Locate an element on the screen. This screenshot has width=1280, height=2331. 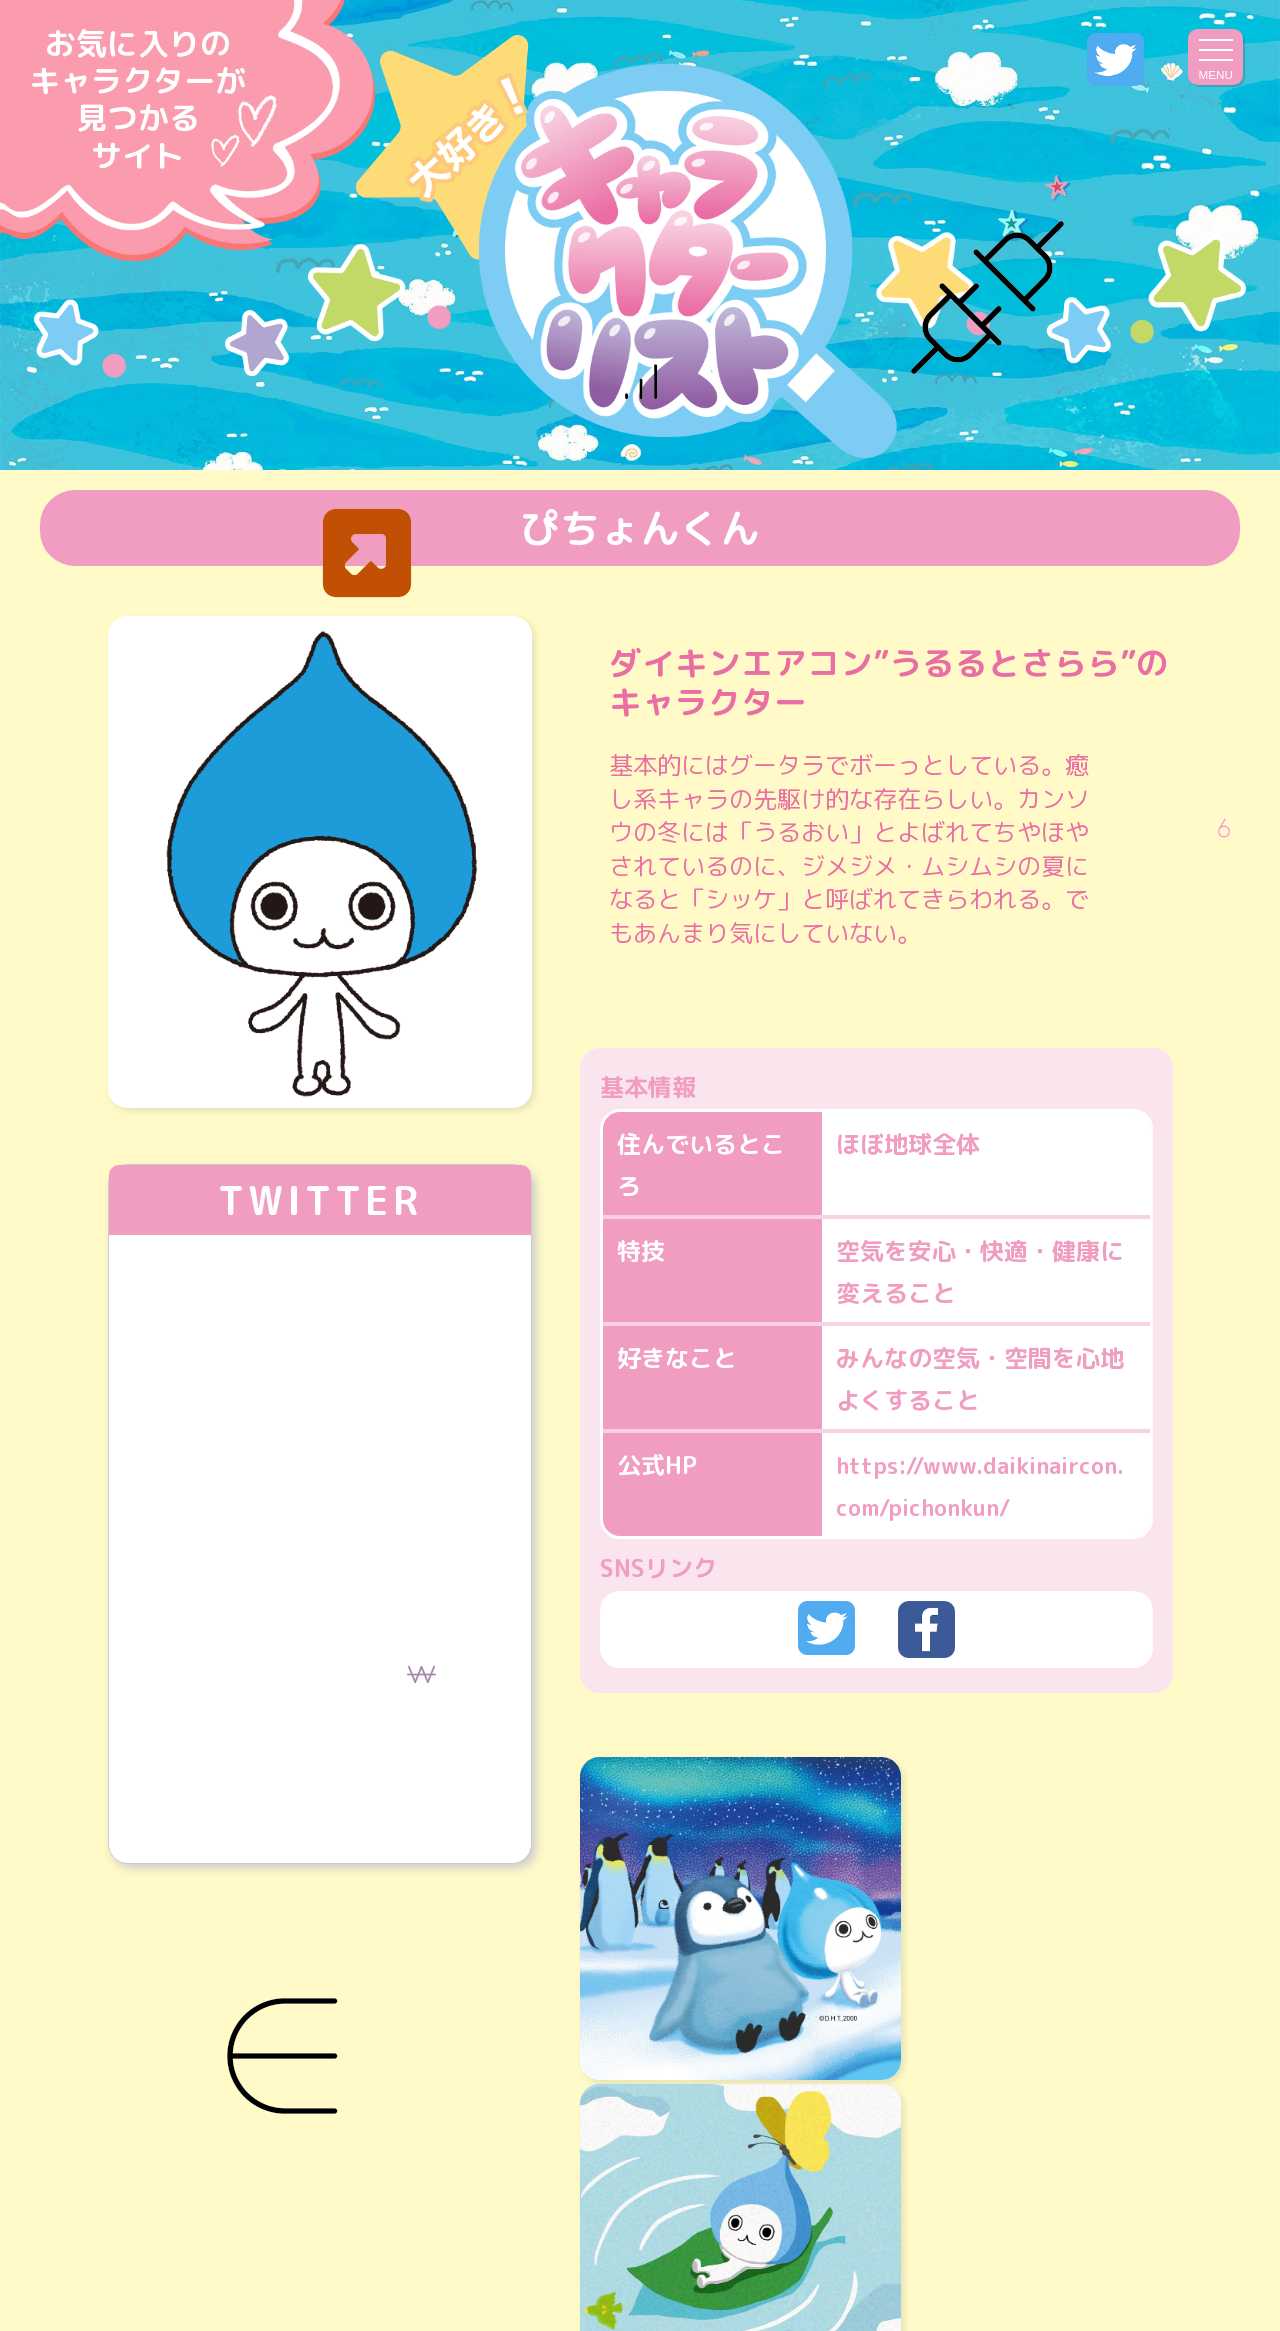
connect or establish a connection between devices is located at coordinates (987, 297).